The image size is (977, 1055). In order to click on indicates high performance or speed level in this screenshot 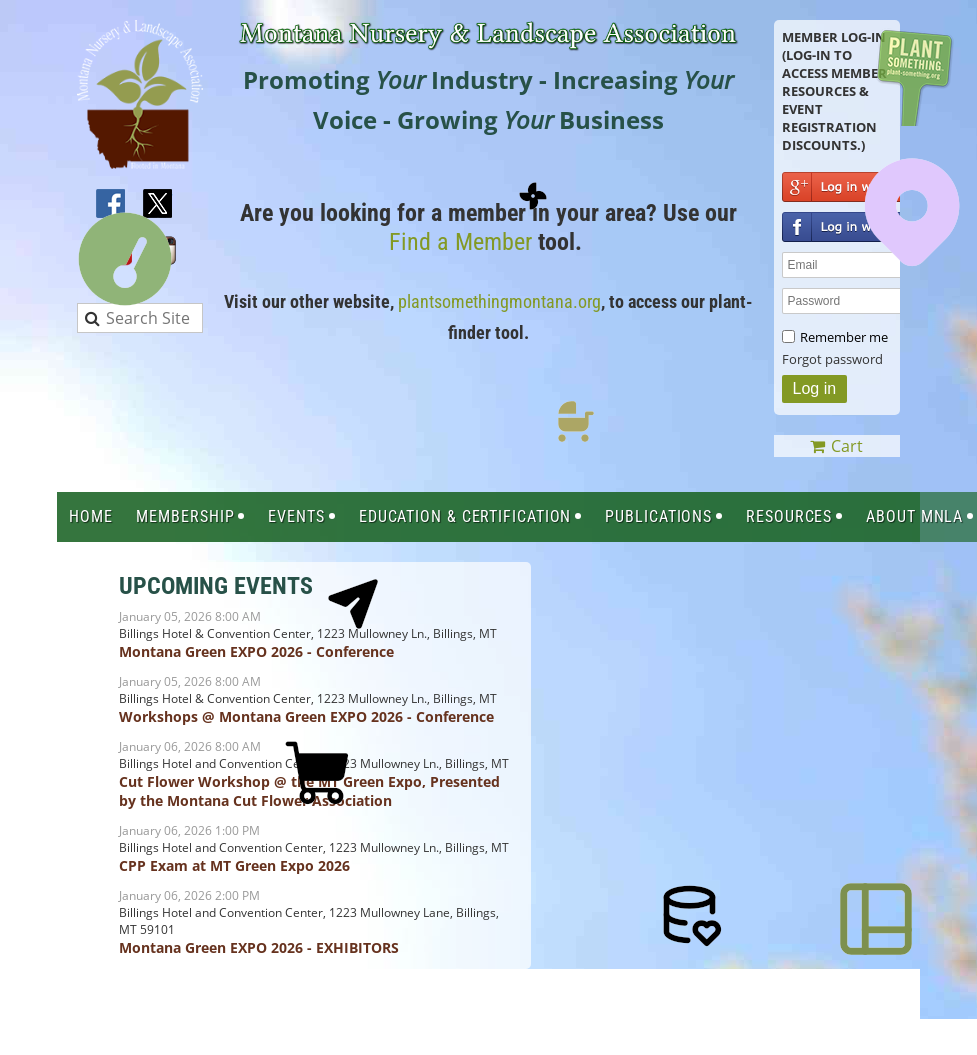, I will do `click(125, 259)`.